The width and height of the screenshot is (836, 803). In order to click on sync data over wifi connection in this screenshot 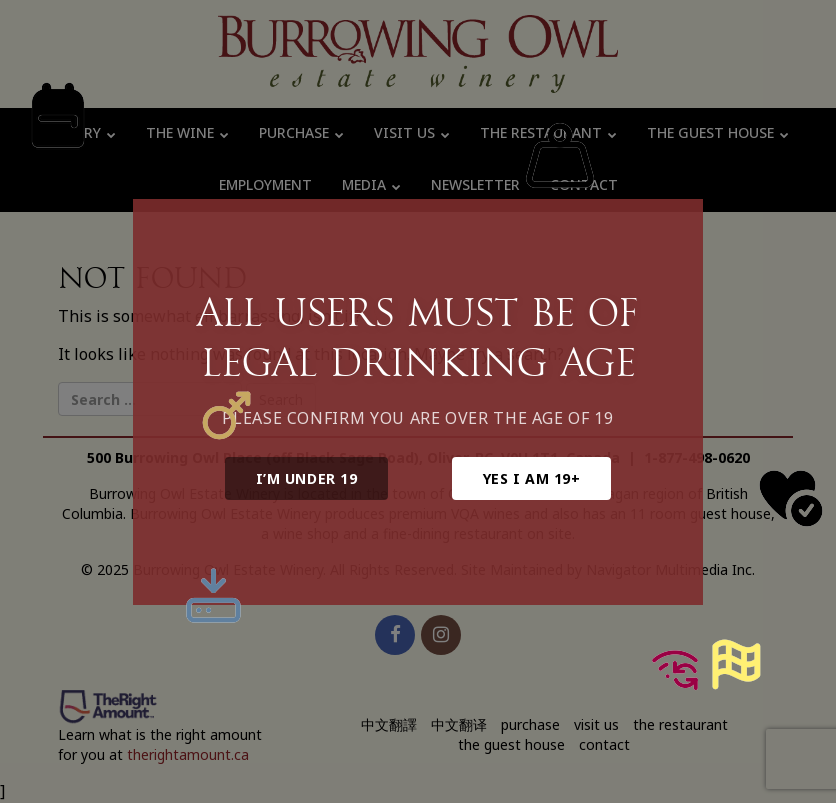, I will do `click(675, 667)`.